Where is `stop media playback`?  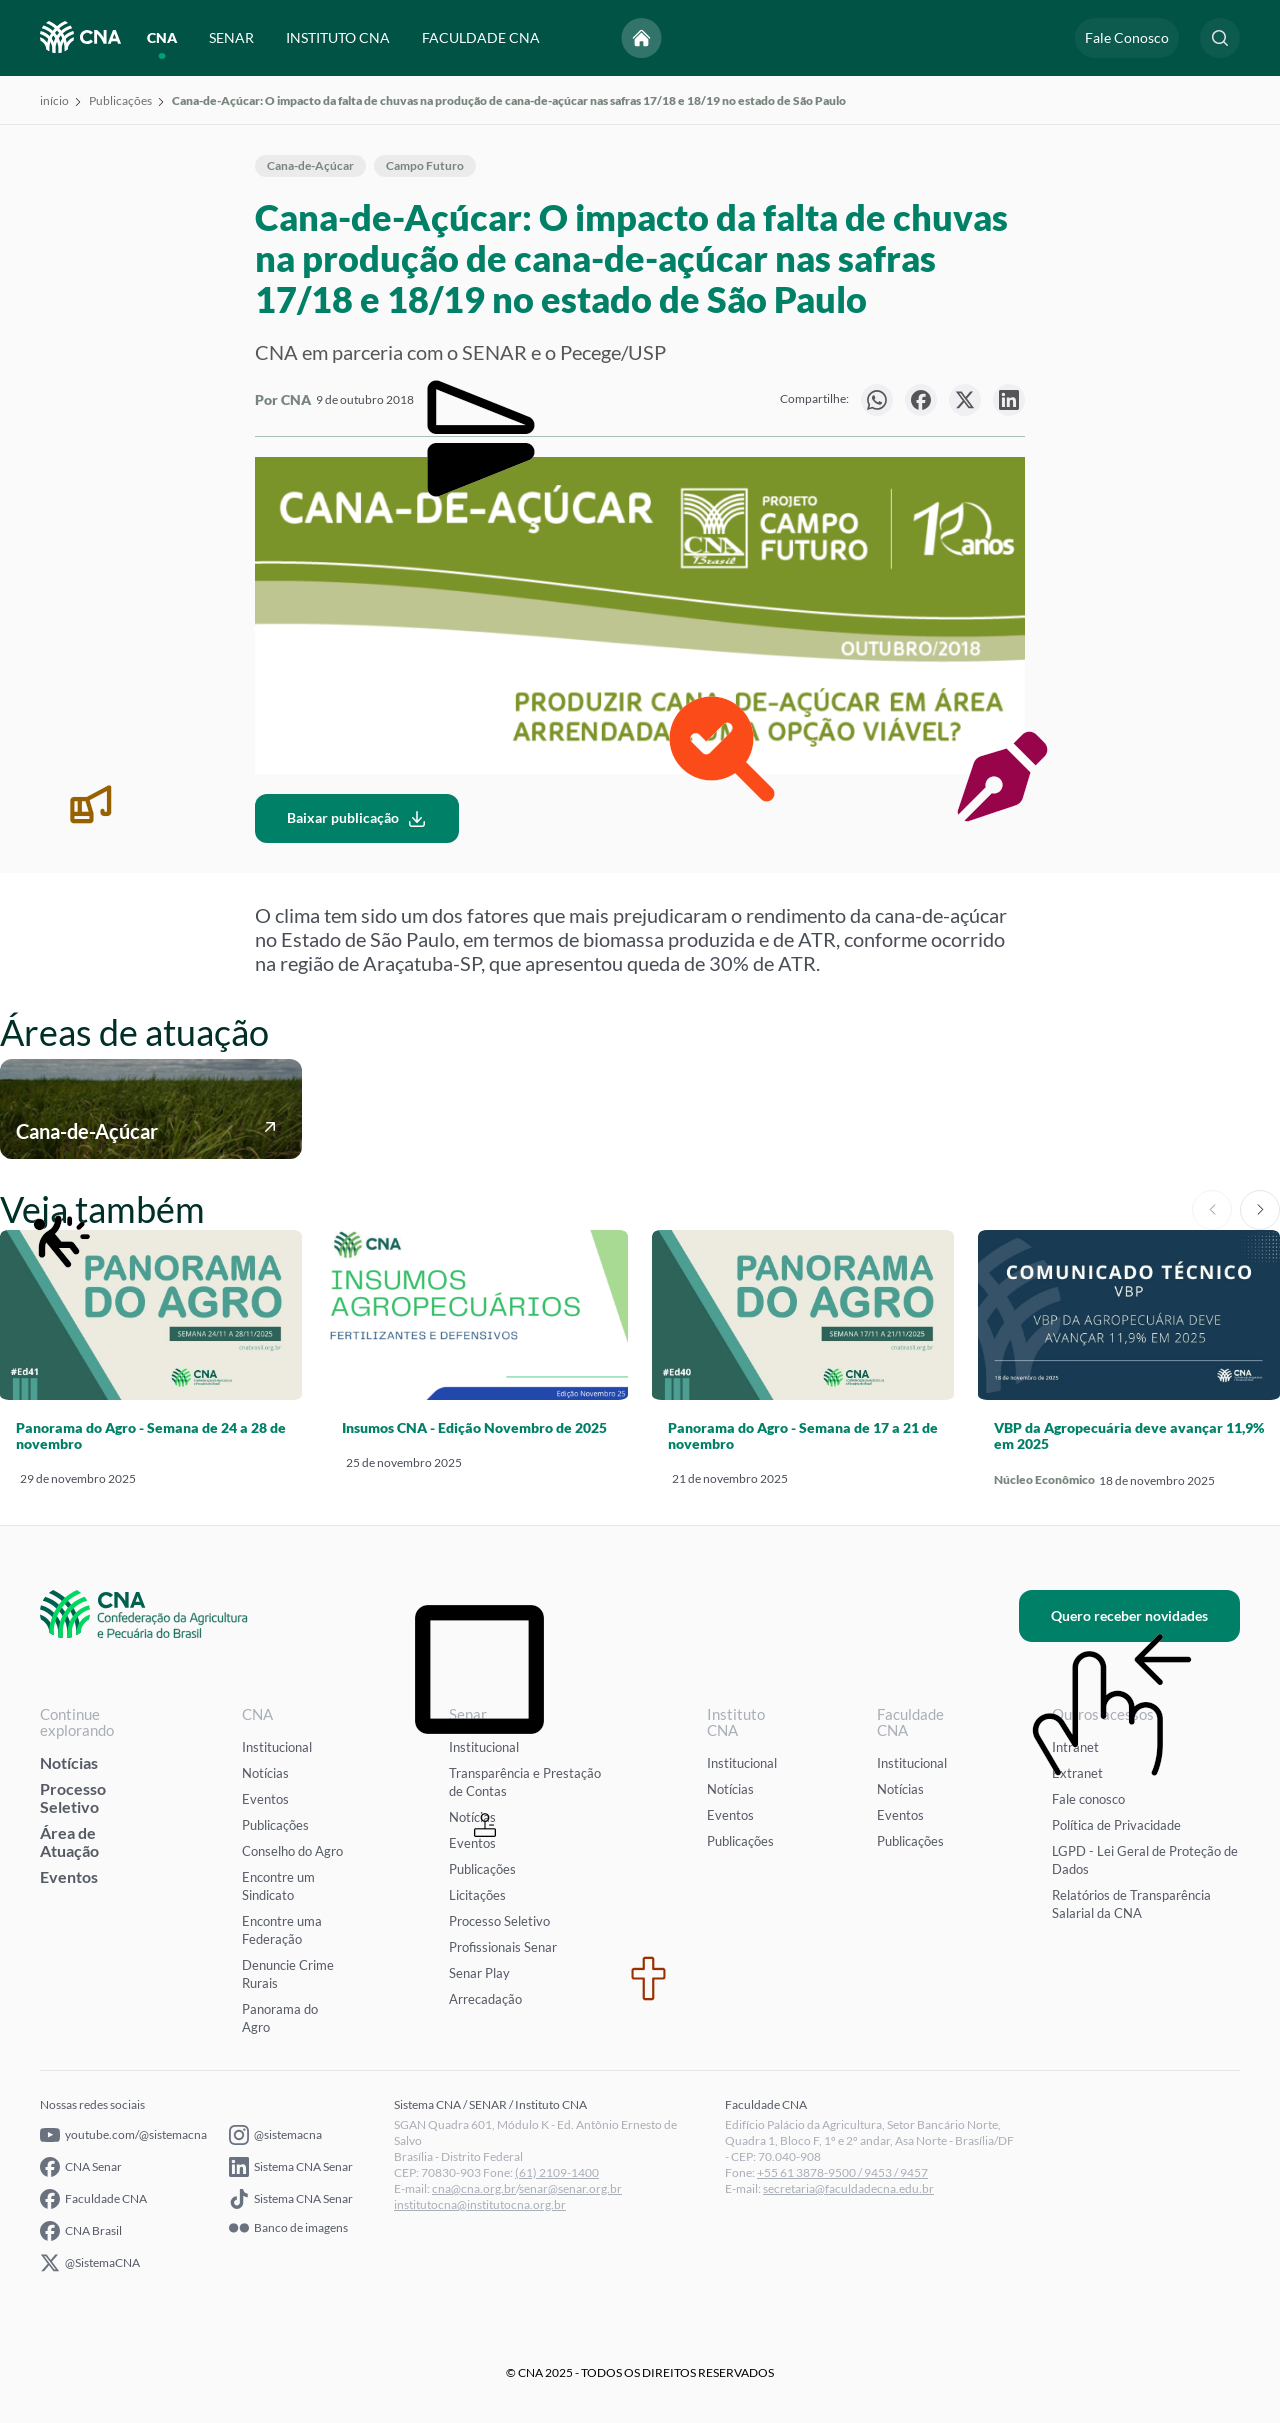 stop media playback is located at coordinates (479, 1669).